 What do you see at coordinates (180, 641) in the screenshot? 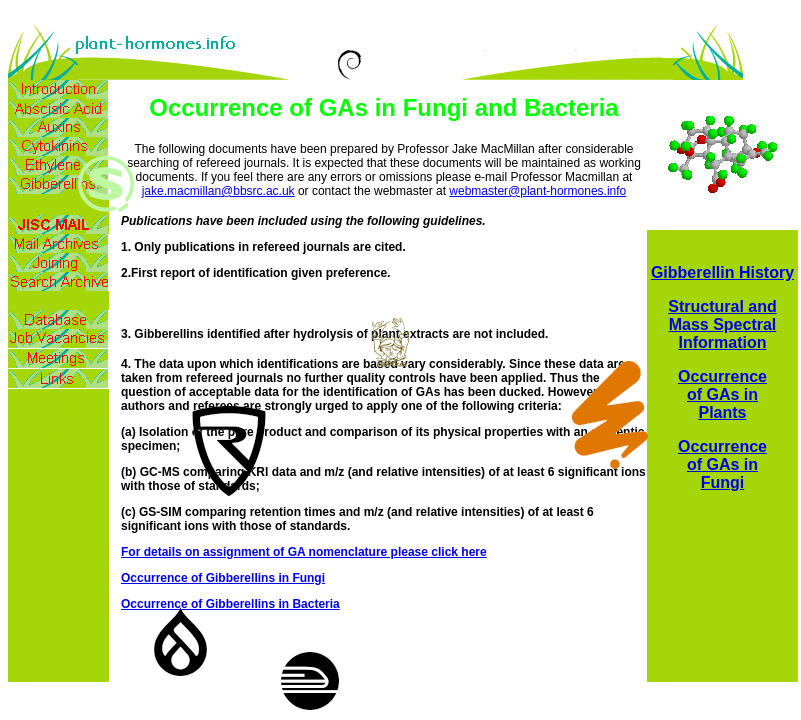
I see `link to drupal CMS platform` at bounding box center [180, 641].